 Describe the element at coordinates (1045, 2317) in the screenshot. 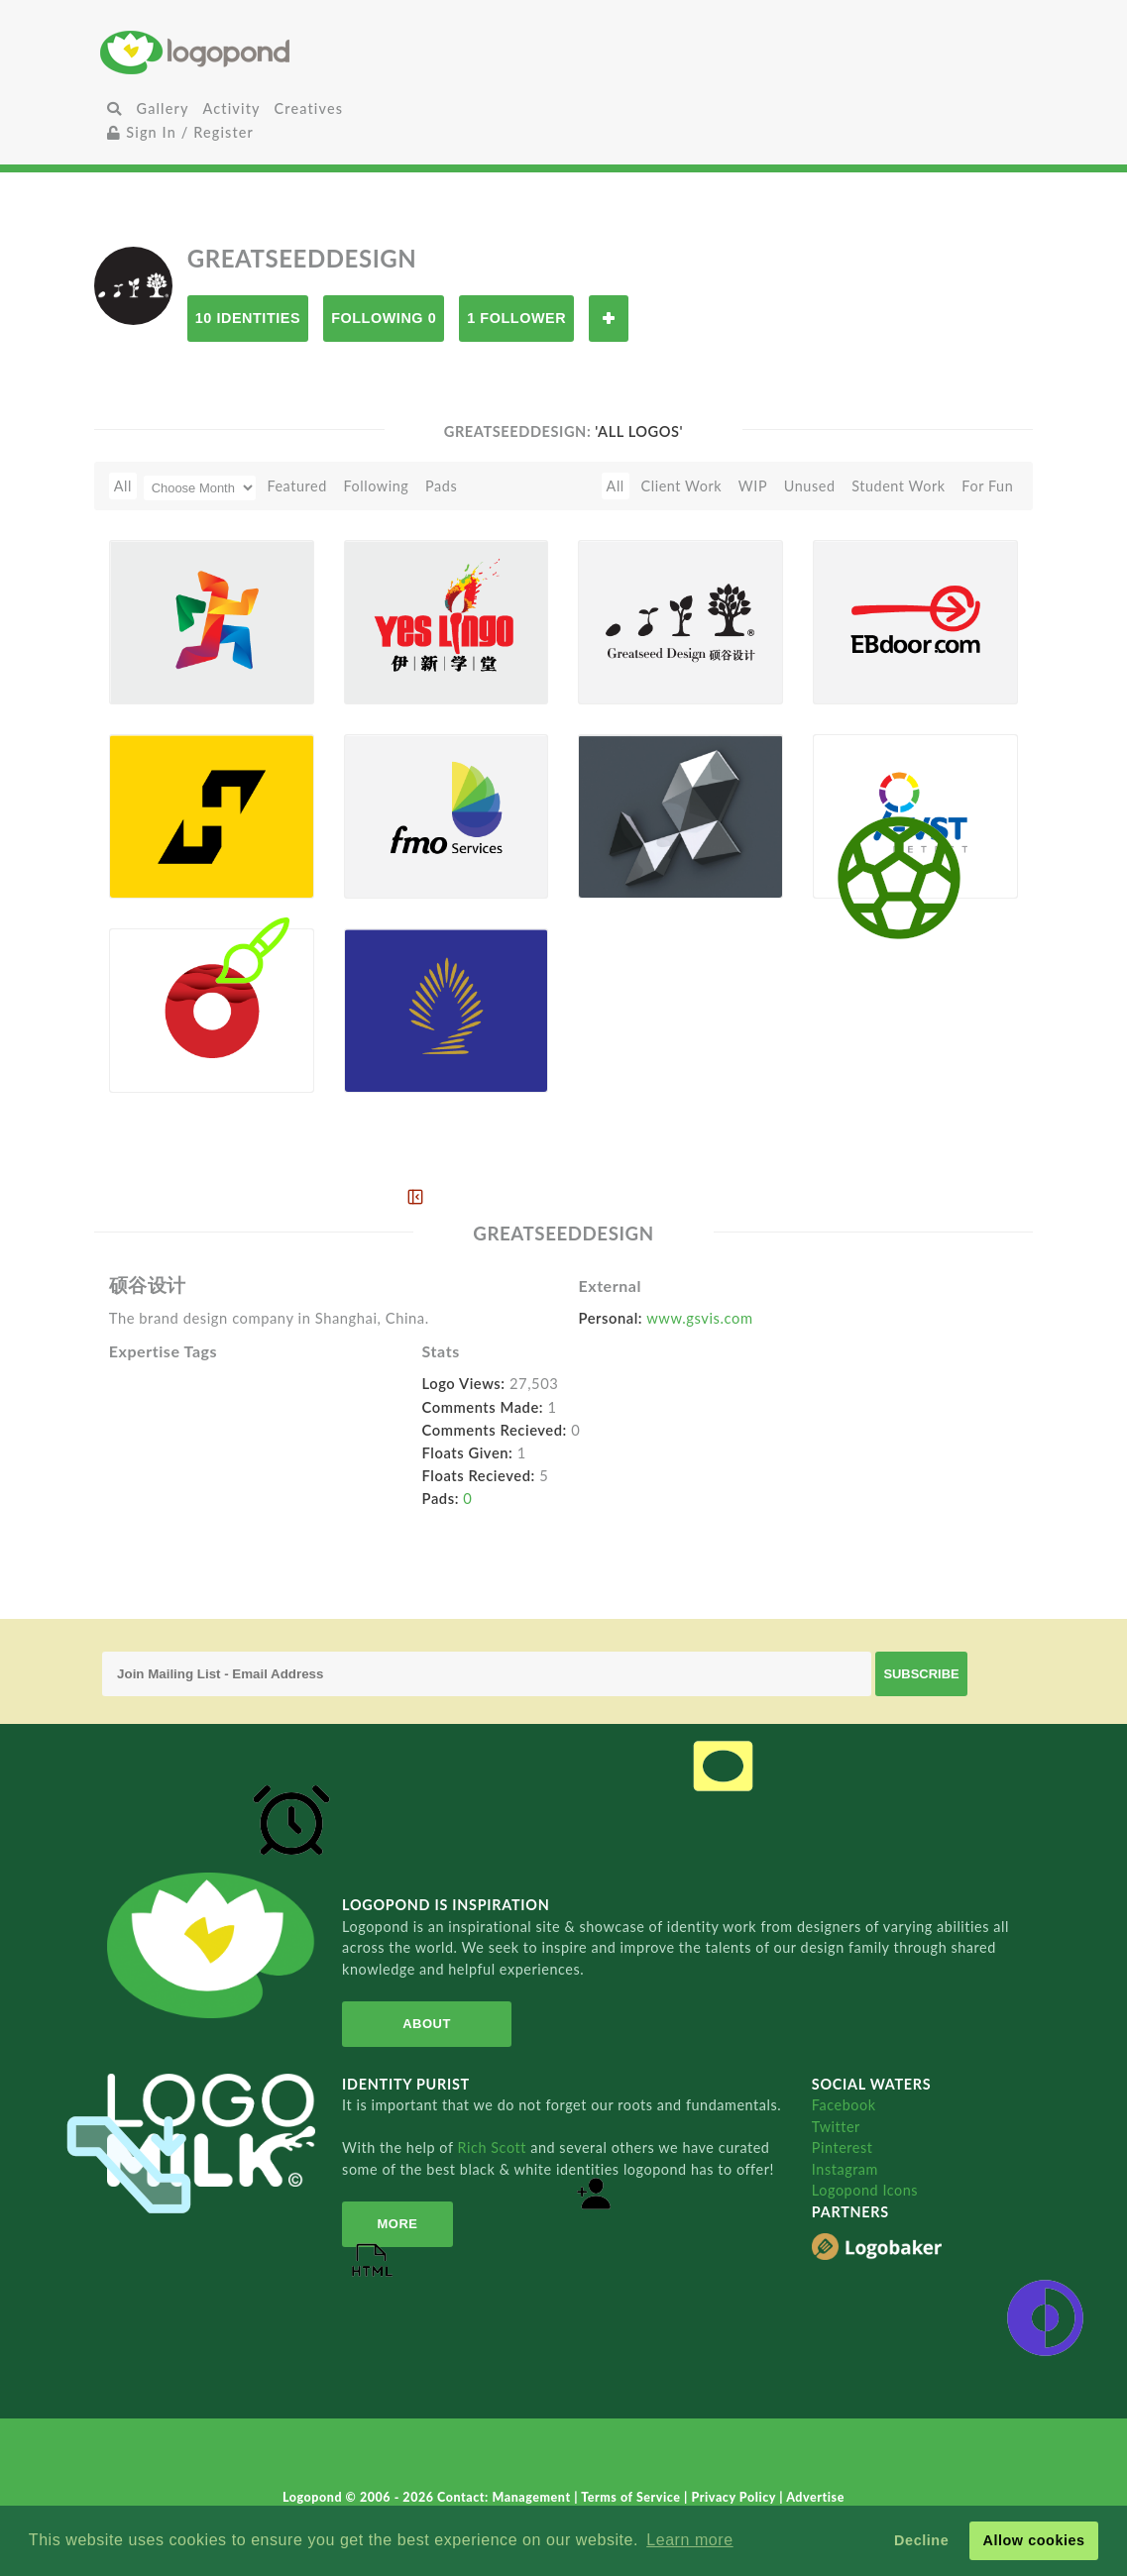

I see `toggle invert colors mode` at that location.